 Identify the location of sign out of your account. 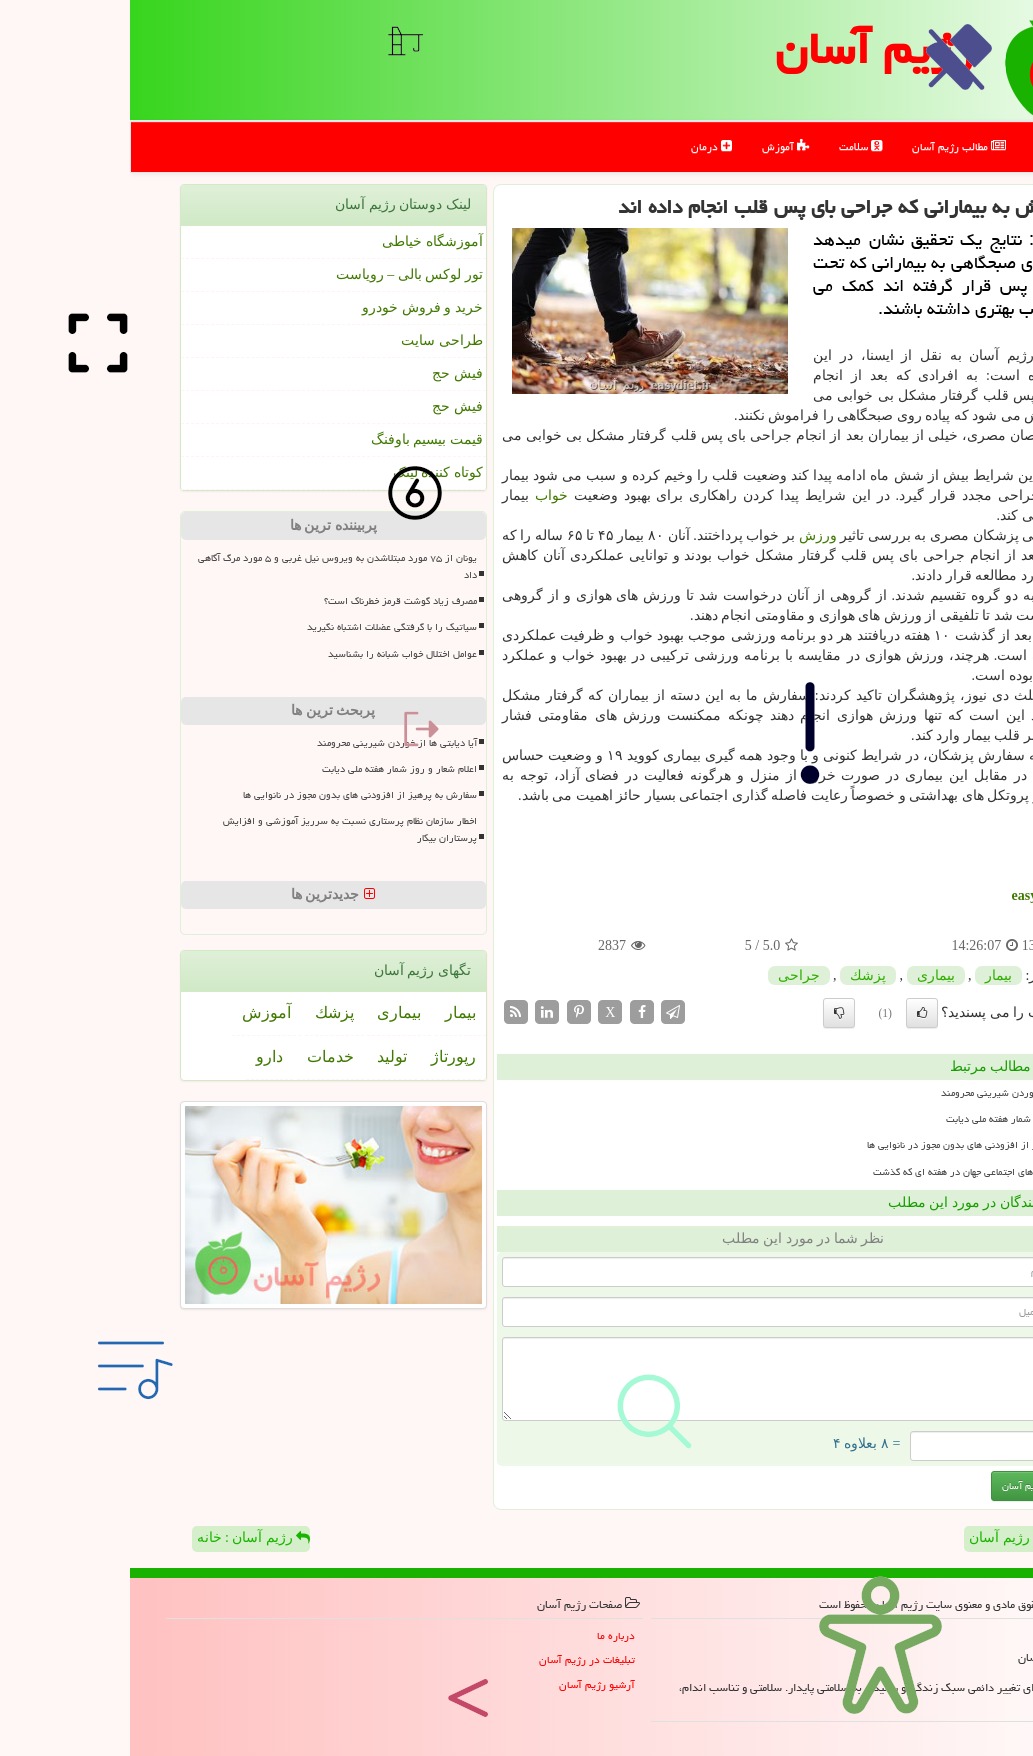
(420, 729).